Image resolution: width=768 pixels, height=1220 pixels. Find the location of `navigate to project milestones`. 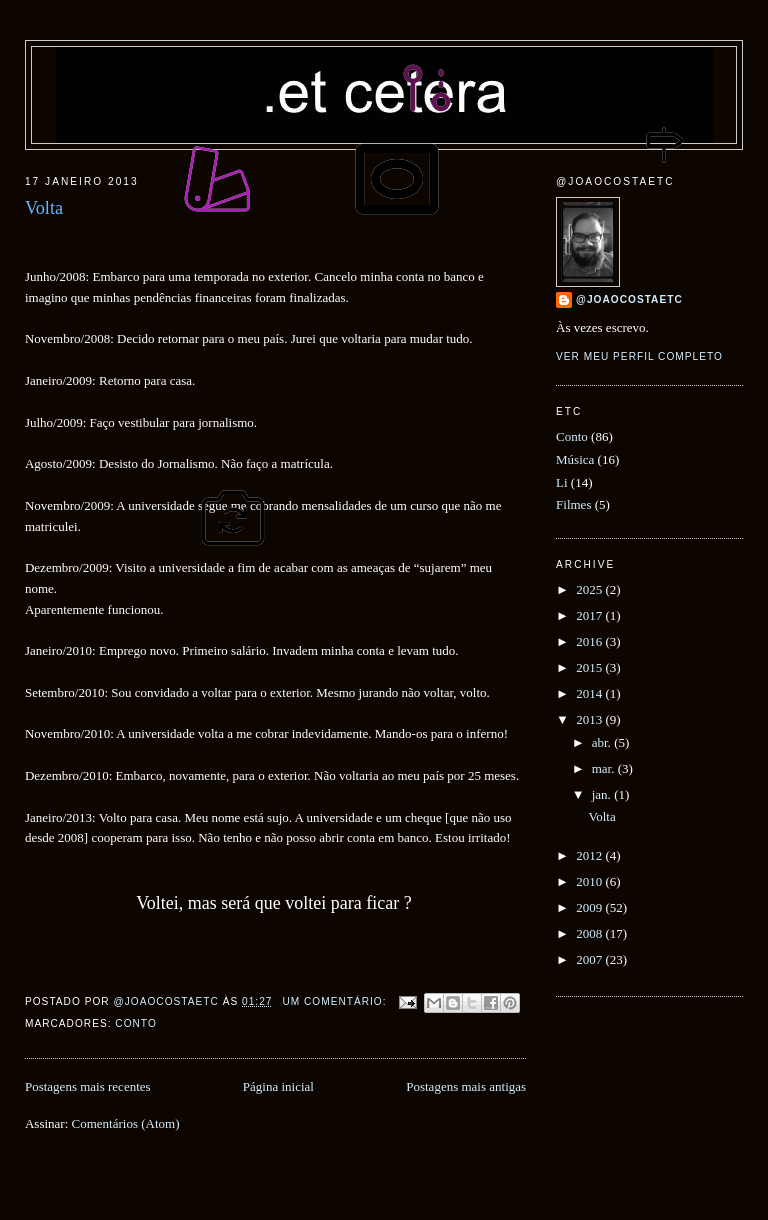

navigate to project milestones is located at coordinates (664, 145).